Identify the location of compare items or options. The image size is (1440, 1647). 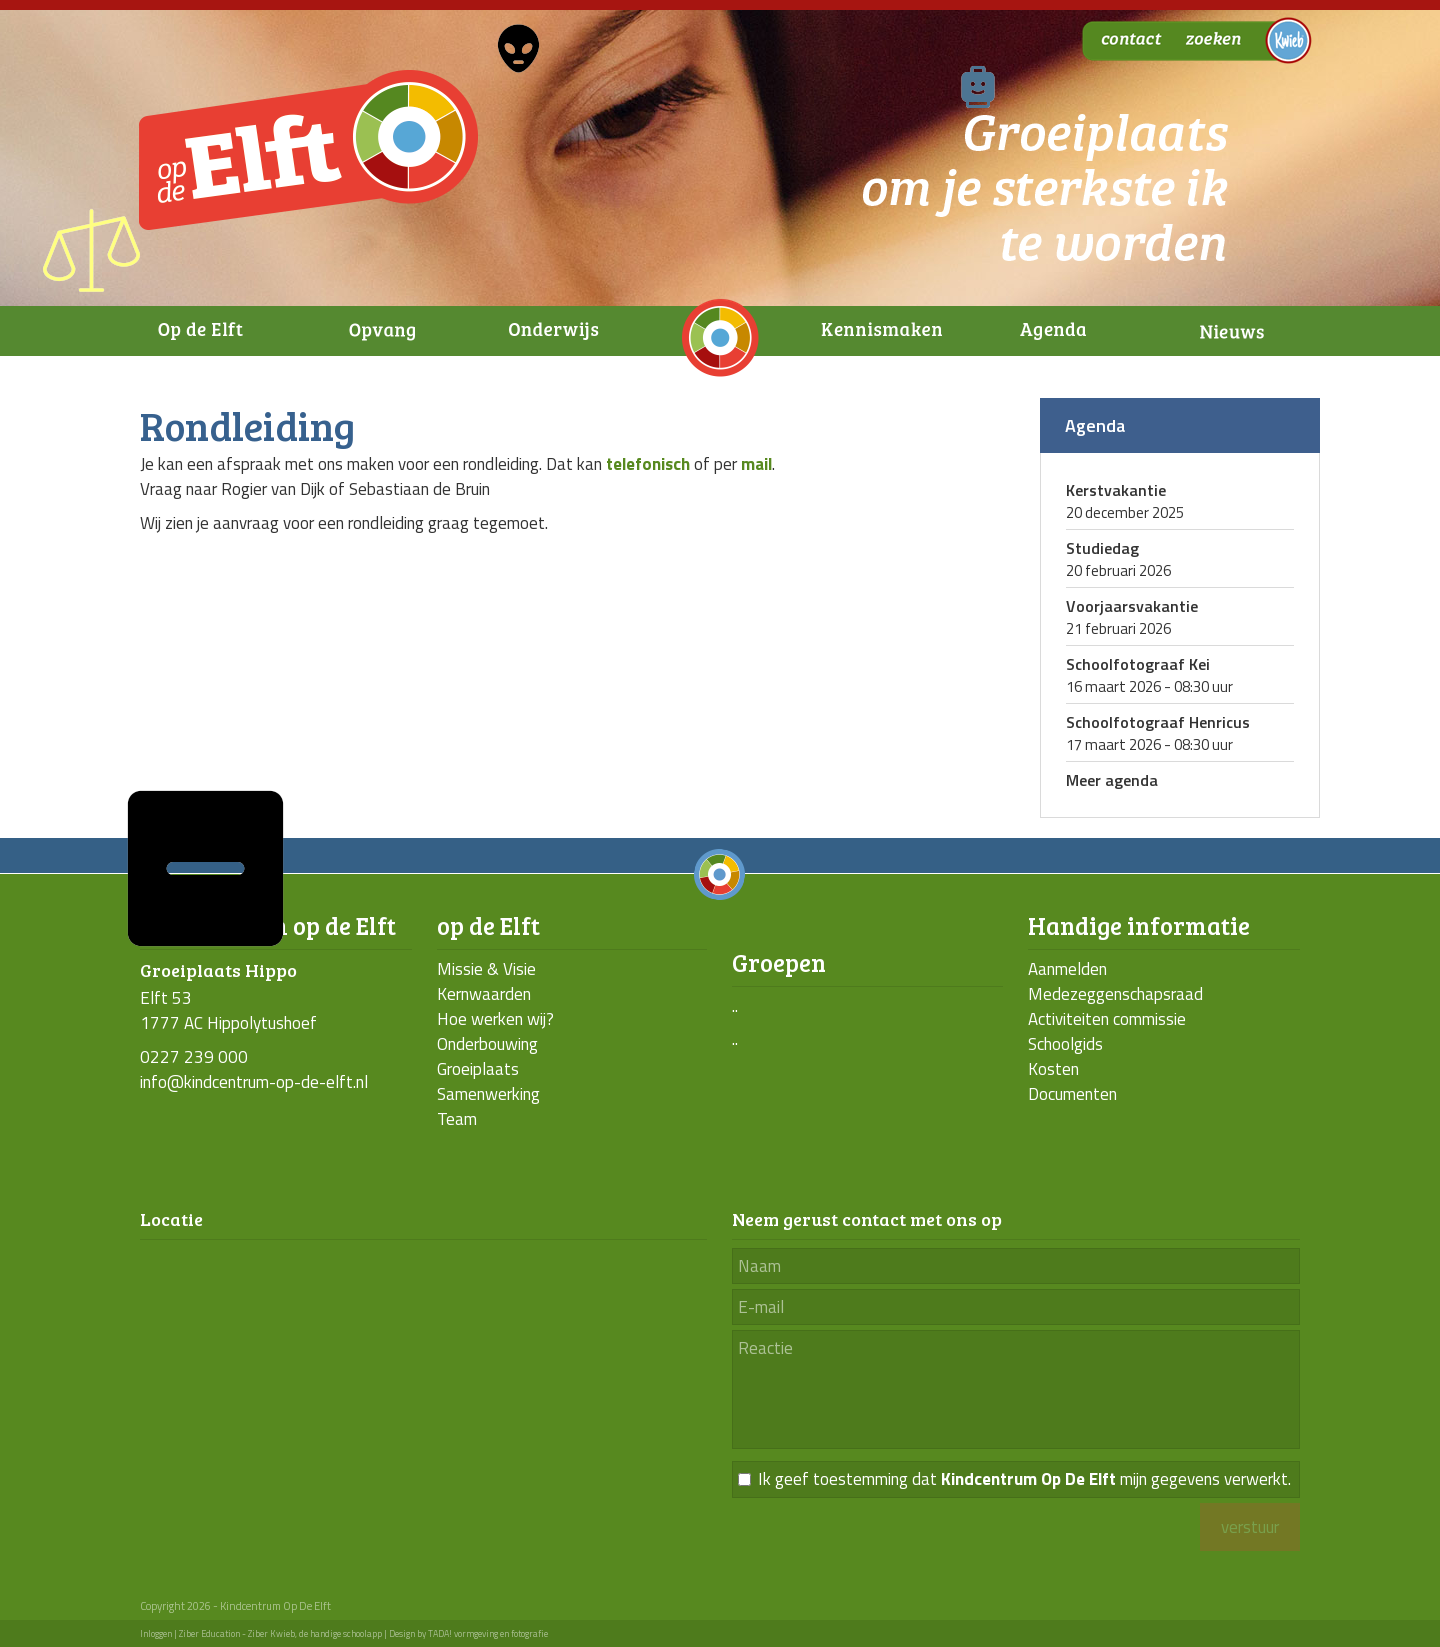
(91, 250).